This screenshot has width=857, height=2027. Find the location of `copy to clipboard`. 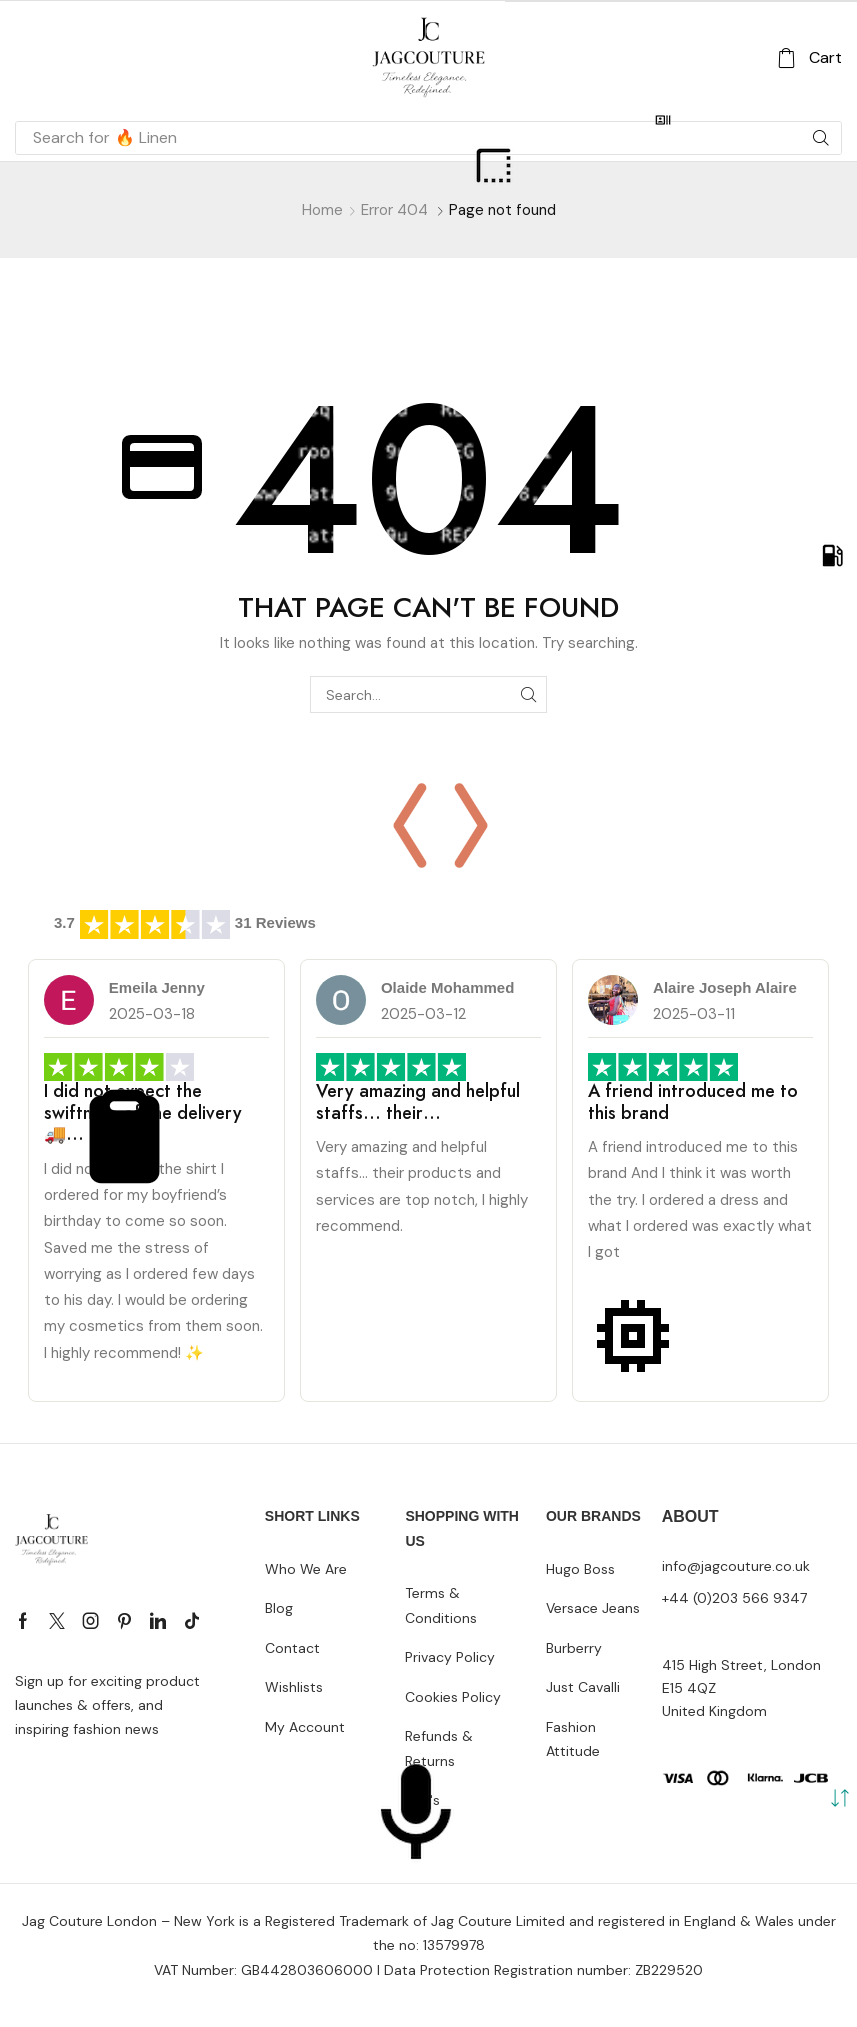

copy to clipboard is located at coordinates (124, 1136).